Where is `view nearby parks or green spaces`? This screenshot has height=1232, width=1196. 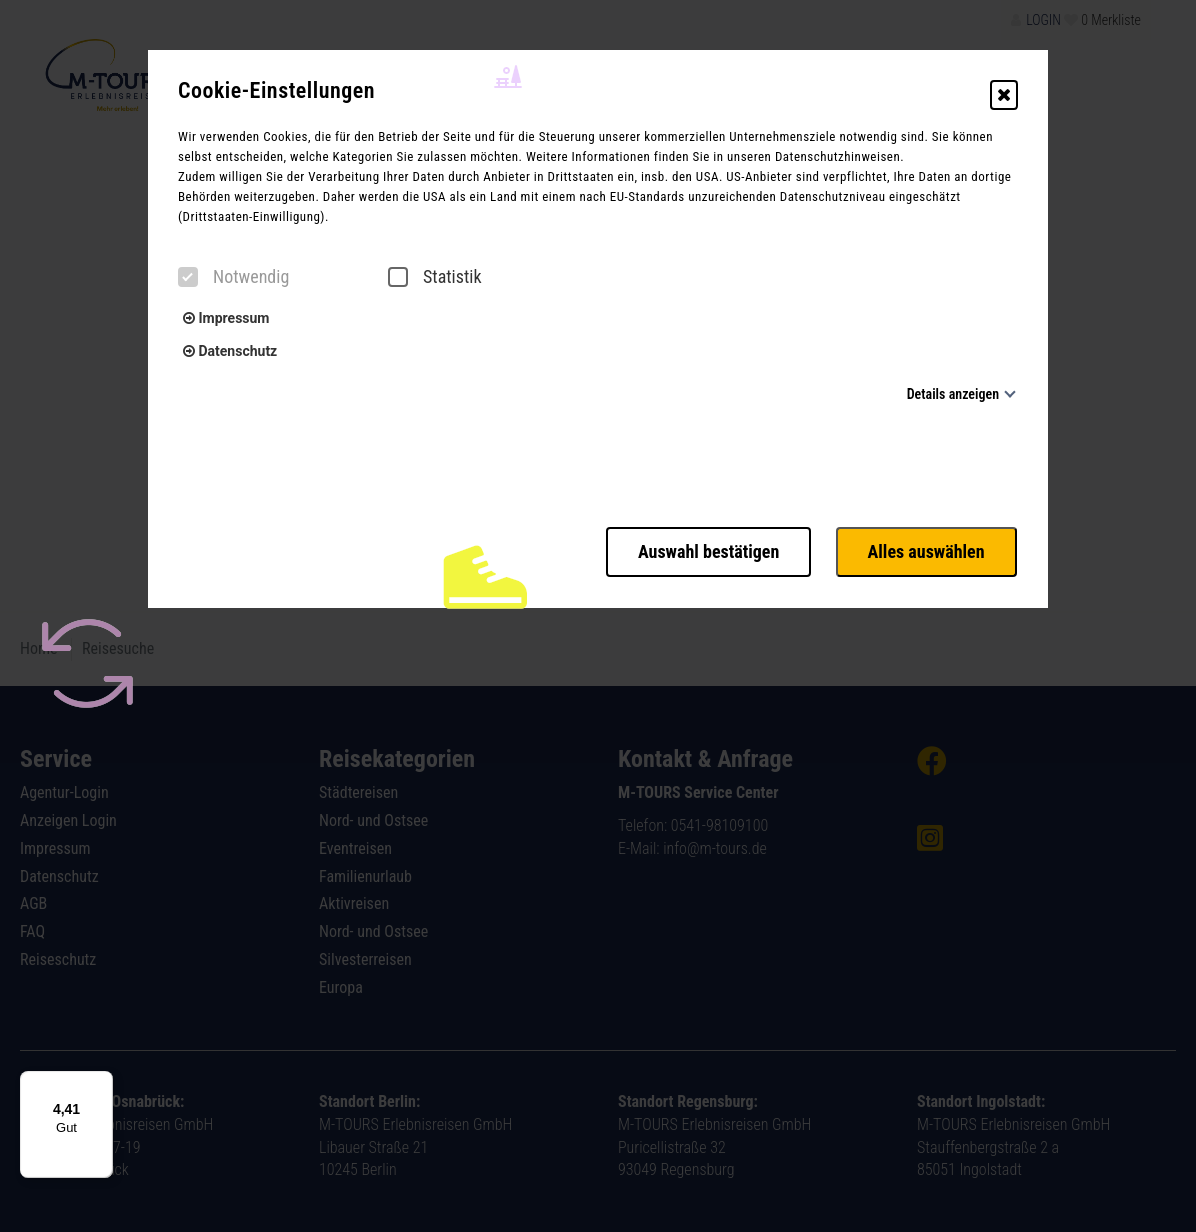
view nearby parks or green spaces is located at coordinates (508, 78).